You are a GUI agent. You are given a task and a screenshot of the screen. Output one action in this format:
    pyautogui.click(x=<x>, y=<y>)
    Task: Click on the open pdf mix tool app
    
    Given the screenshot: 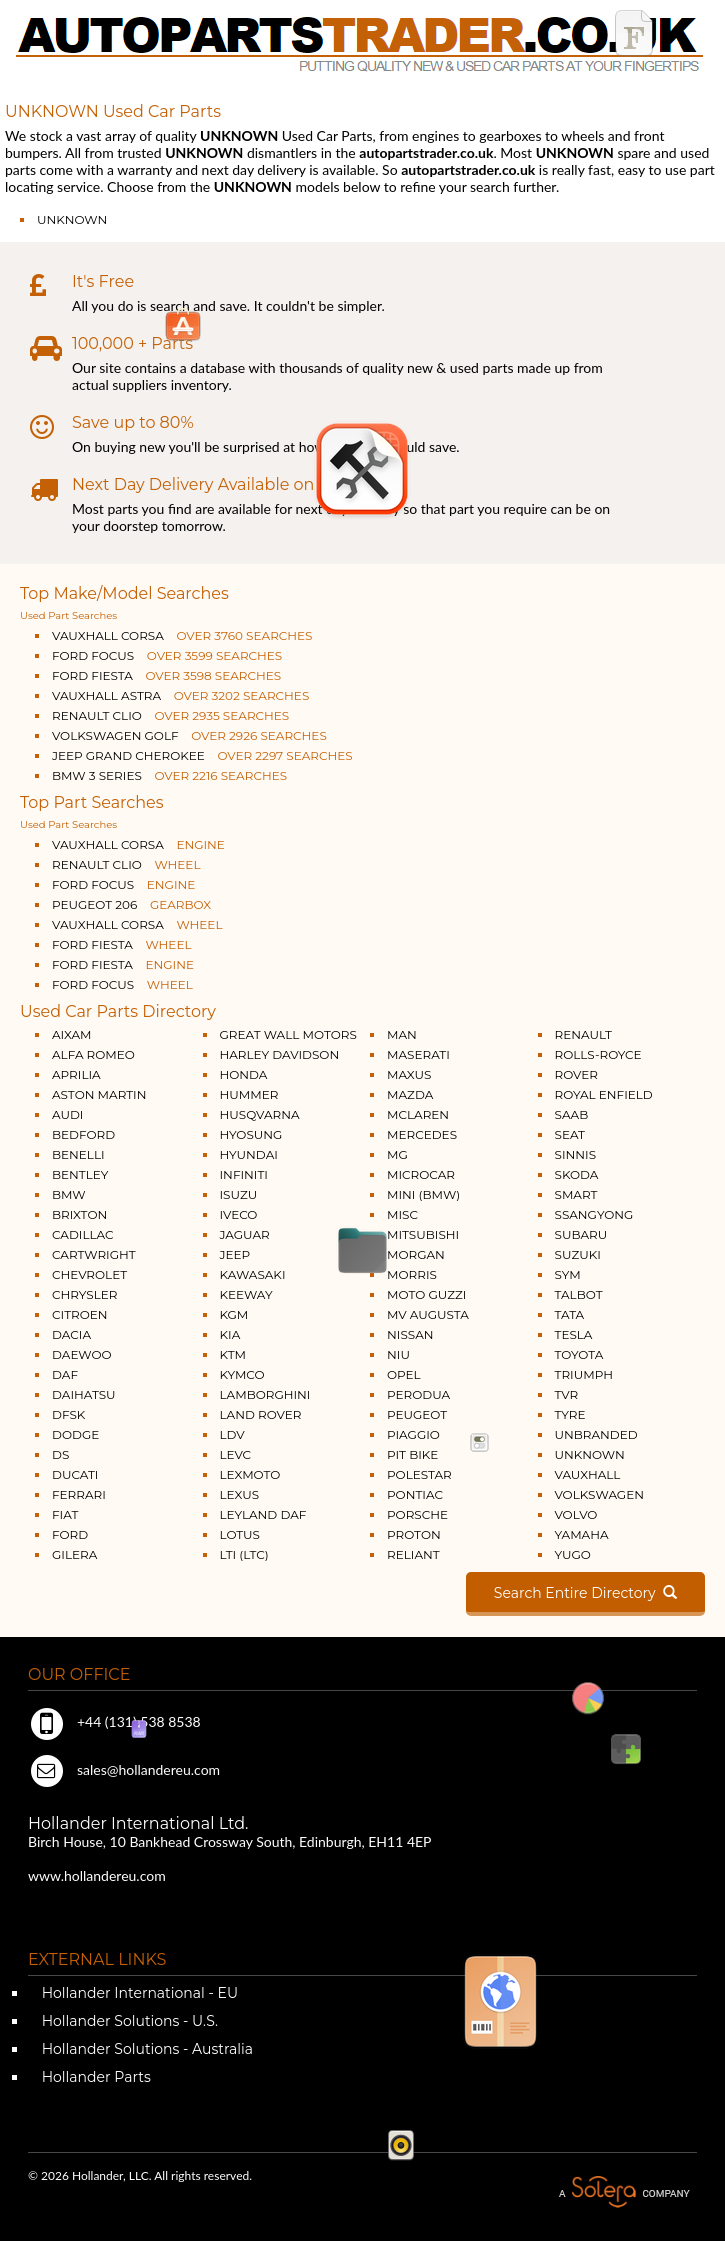 What is the action you would take?
    pyautogui.click(x=362, y=469)
    